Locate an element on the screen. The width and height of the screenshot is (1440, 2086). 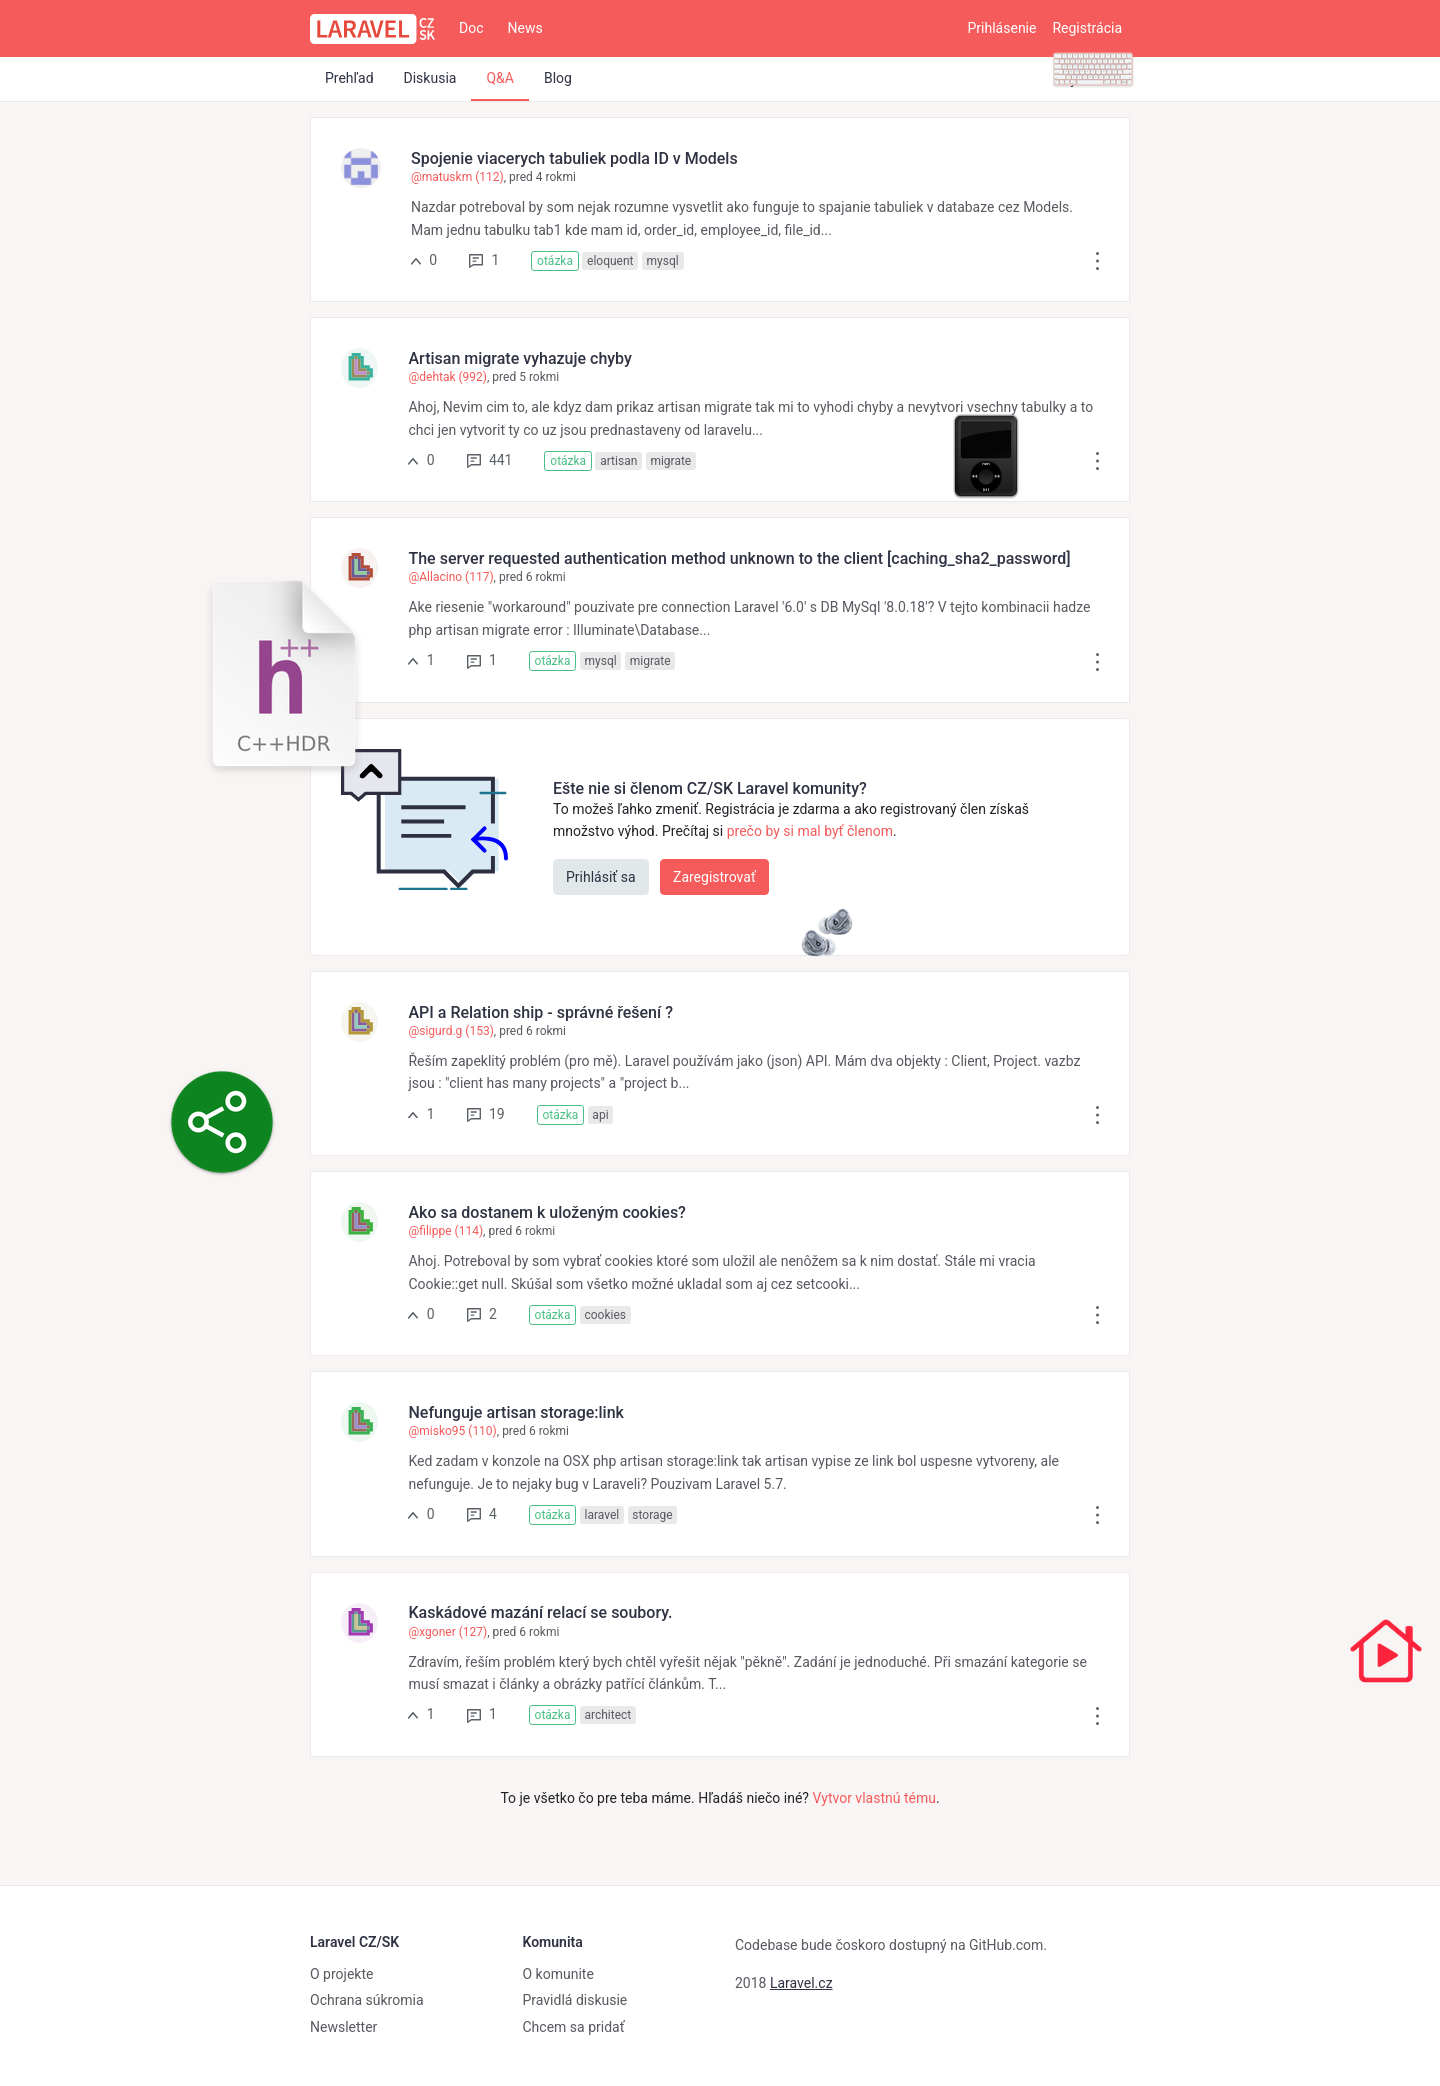
indicates a shared file or folder is located at coordinates (222, 1122).